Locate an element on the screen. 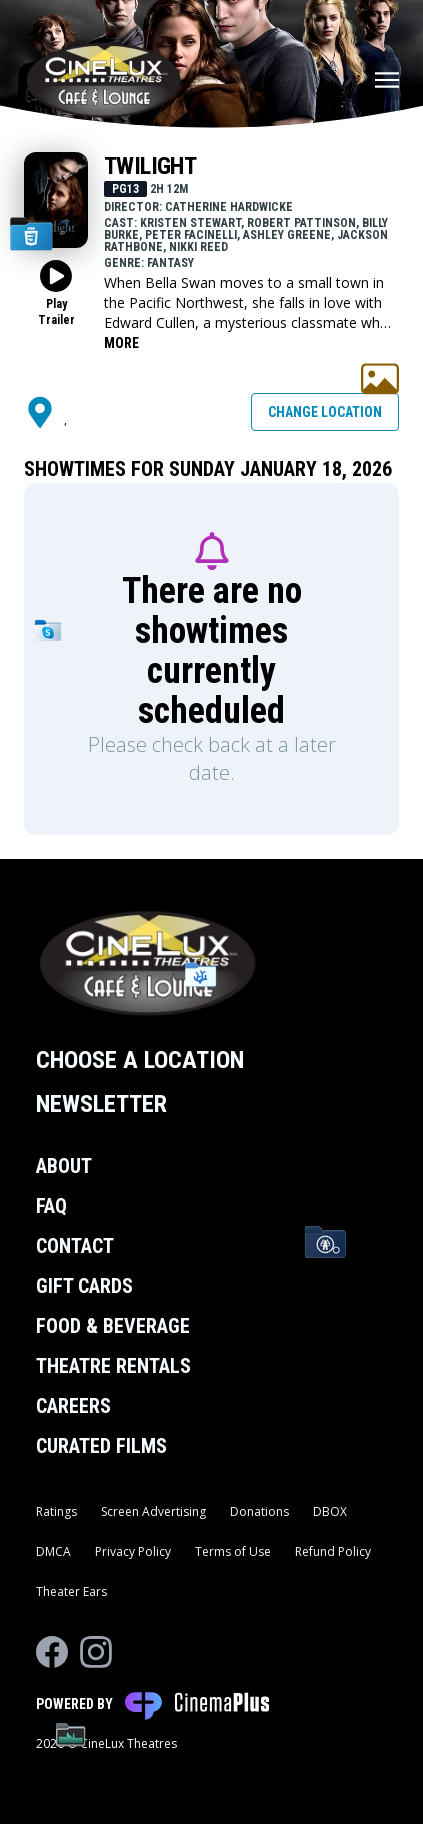  open photo viewer application is located at coordinates (380, 380).